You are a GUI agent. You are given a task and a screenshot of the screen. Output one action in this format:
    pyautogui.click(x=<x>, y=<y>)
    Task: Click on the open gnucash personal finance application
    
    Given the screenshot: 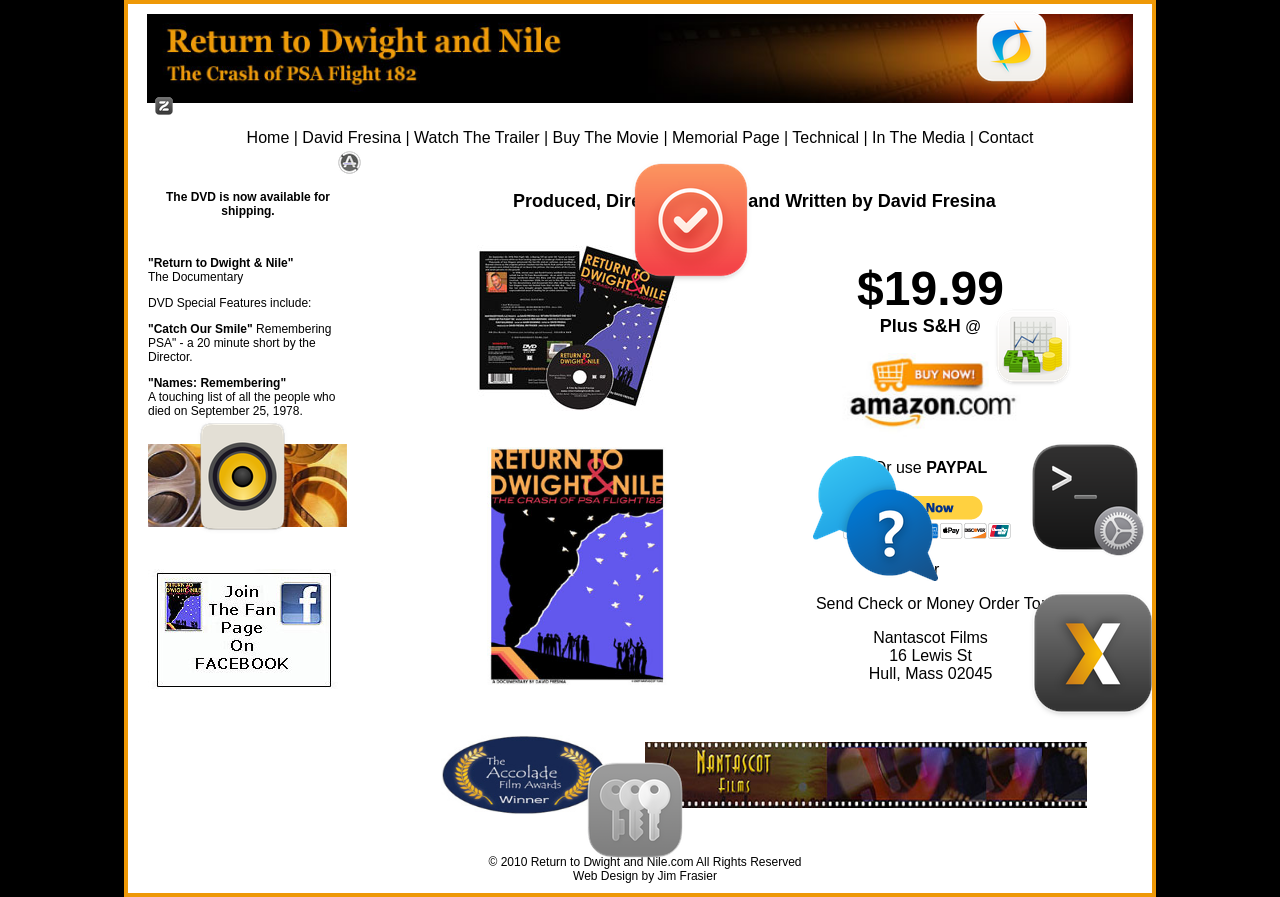 What is the action you would take?
    pyautogui.click(x=1033, y=346)
    